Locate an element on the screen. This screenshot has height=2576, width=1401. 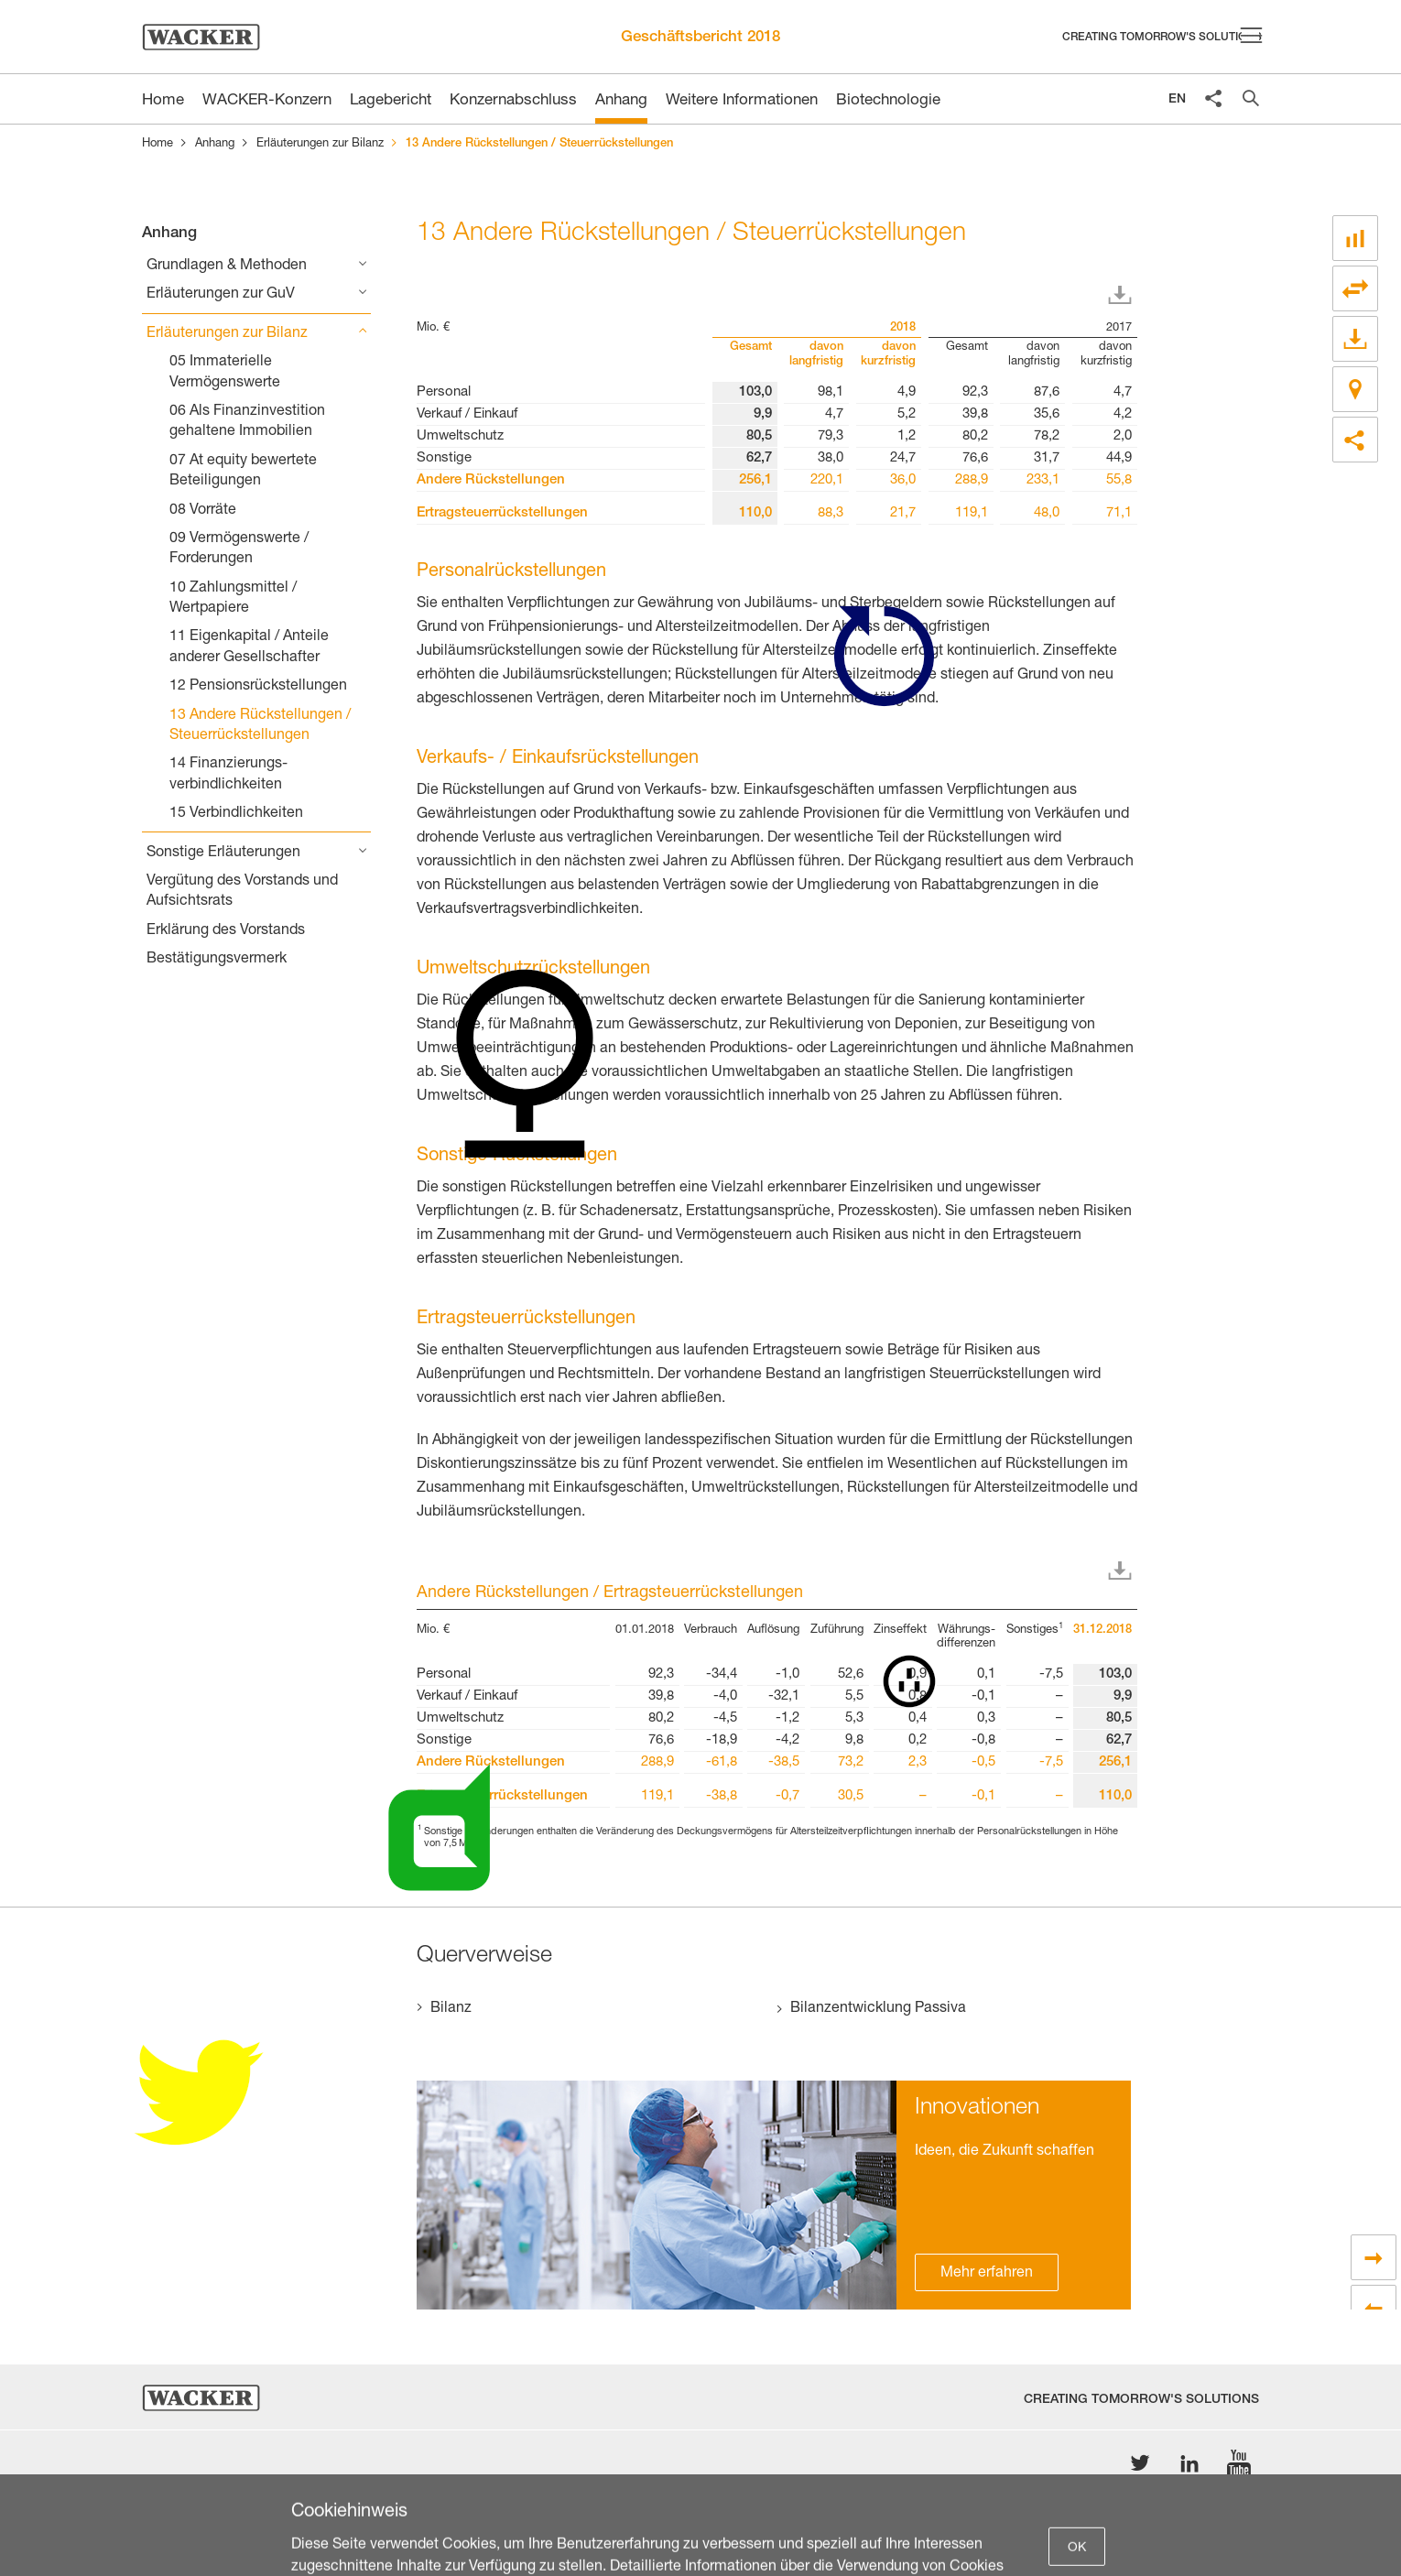
share to twitter is located at coordinates (199, 2092).